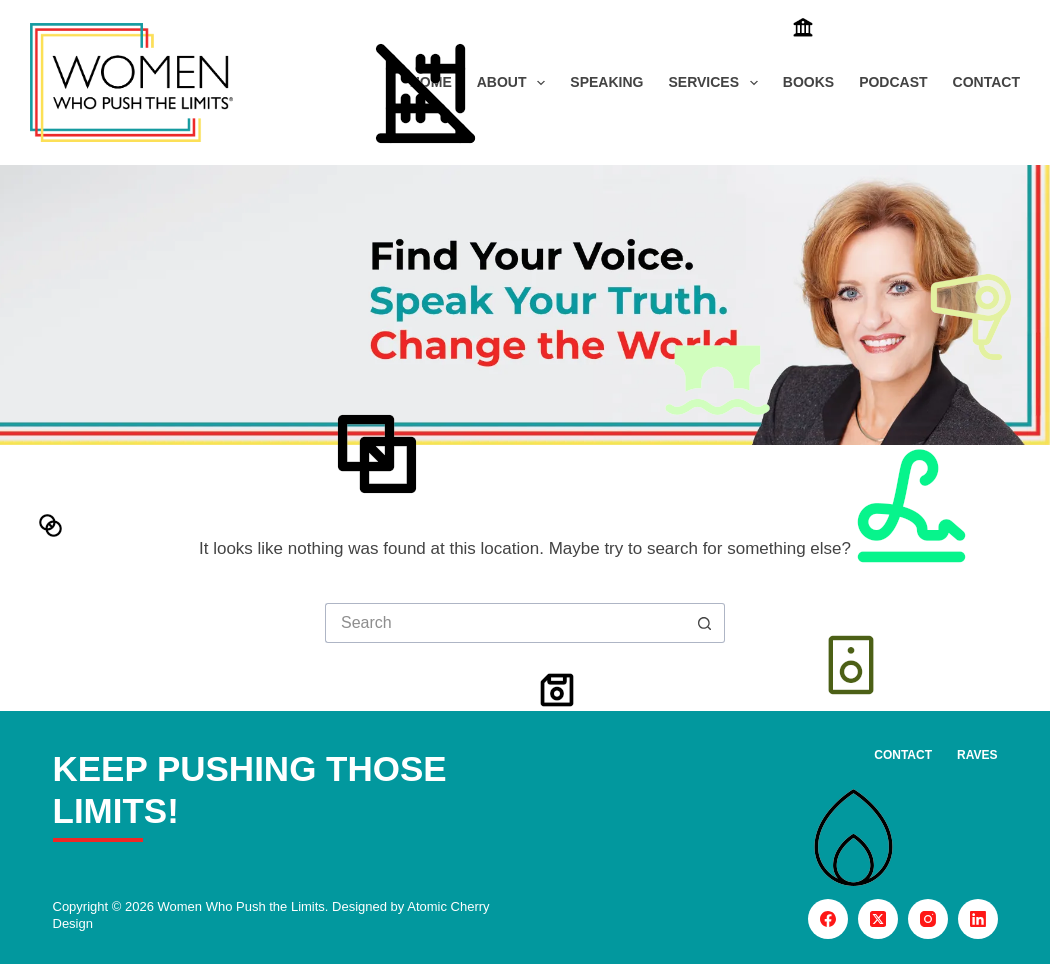  What do you see at coordinates (425, 93) in the screenshot?
I see `disable calculation or counting feature` at bounding box center [425, 93].